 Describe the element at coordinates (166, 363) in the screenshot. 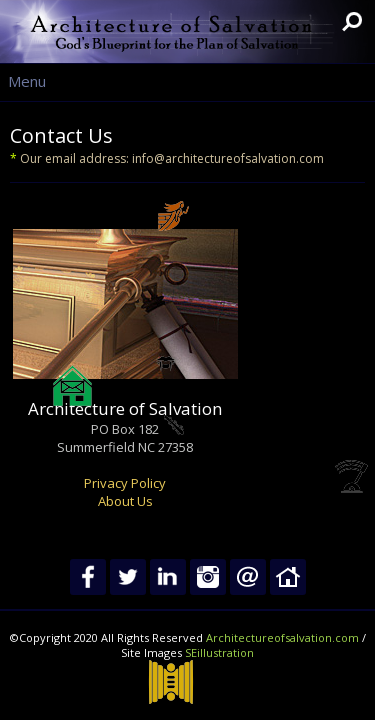

I see `vampire or monster character selection` at that location.